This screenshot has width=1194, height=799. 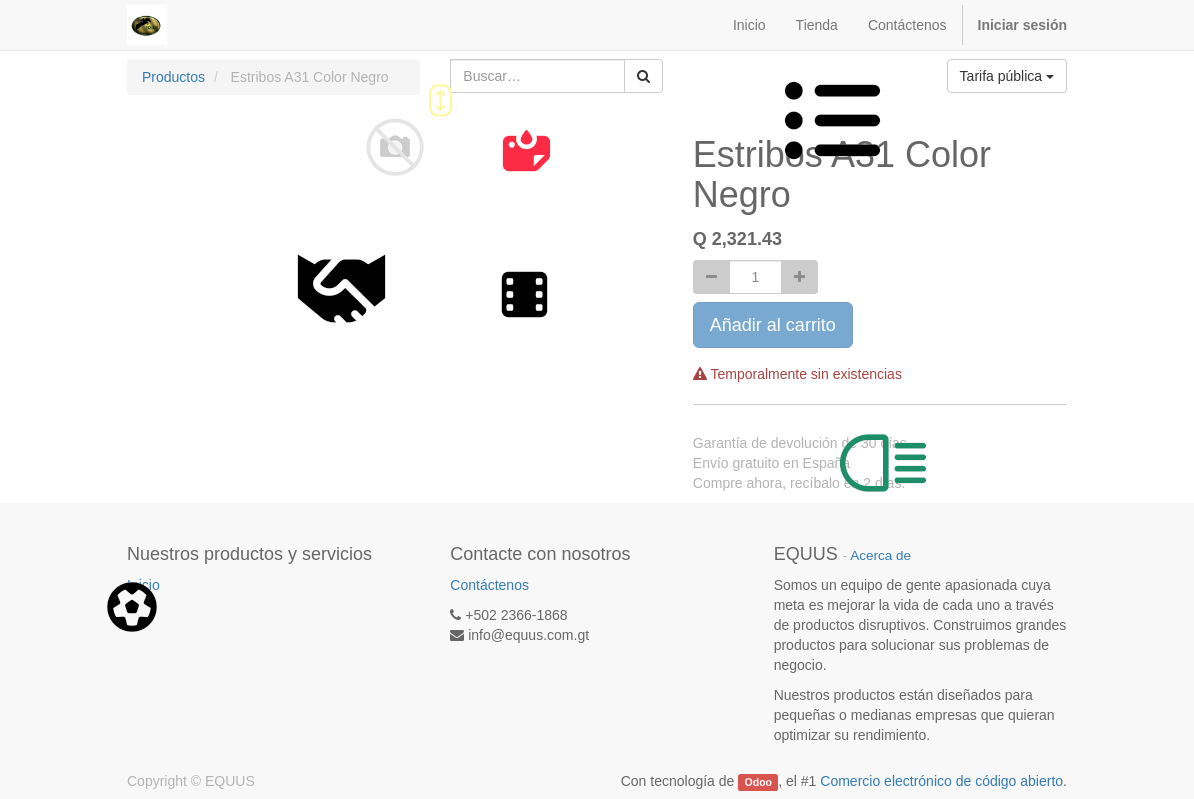 What do you see at coordinates (132, 607) in the screenshot?
I see `access sports or football content` at bounding box center [132, 607].